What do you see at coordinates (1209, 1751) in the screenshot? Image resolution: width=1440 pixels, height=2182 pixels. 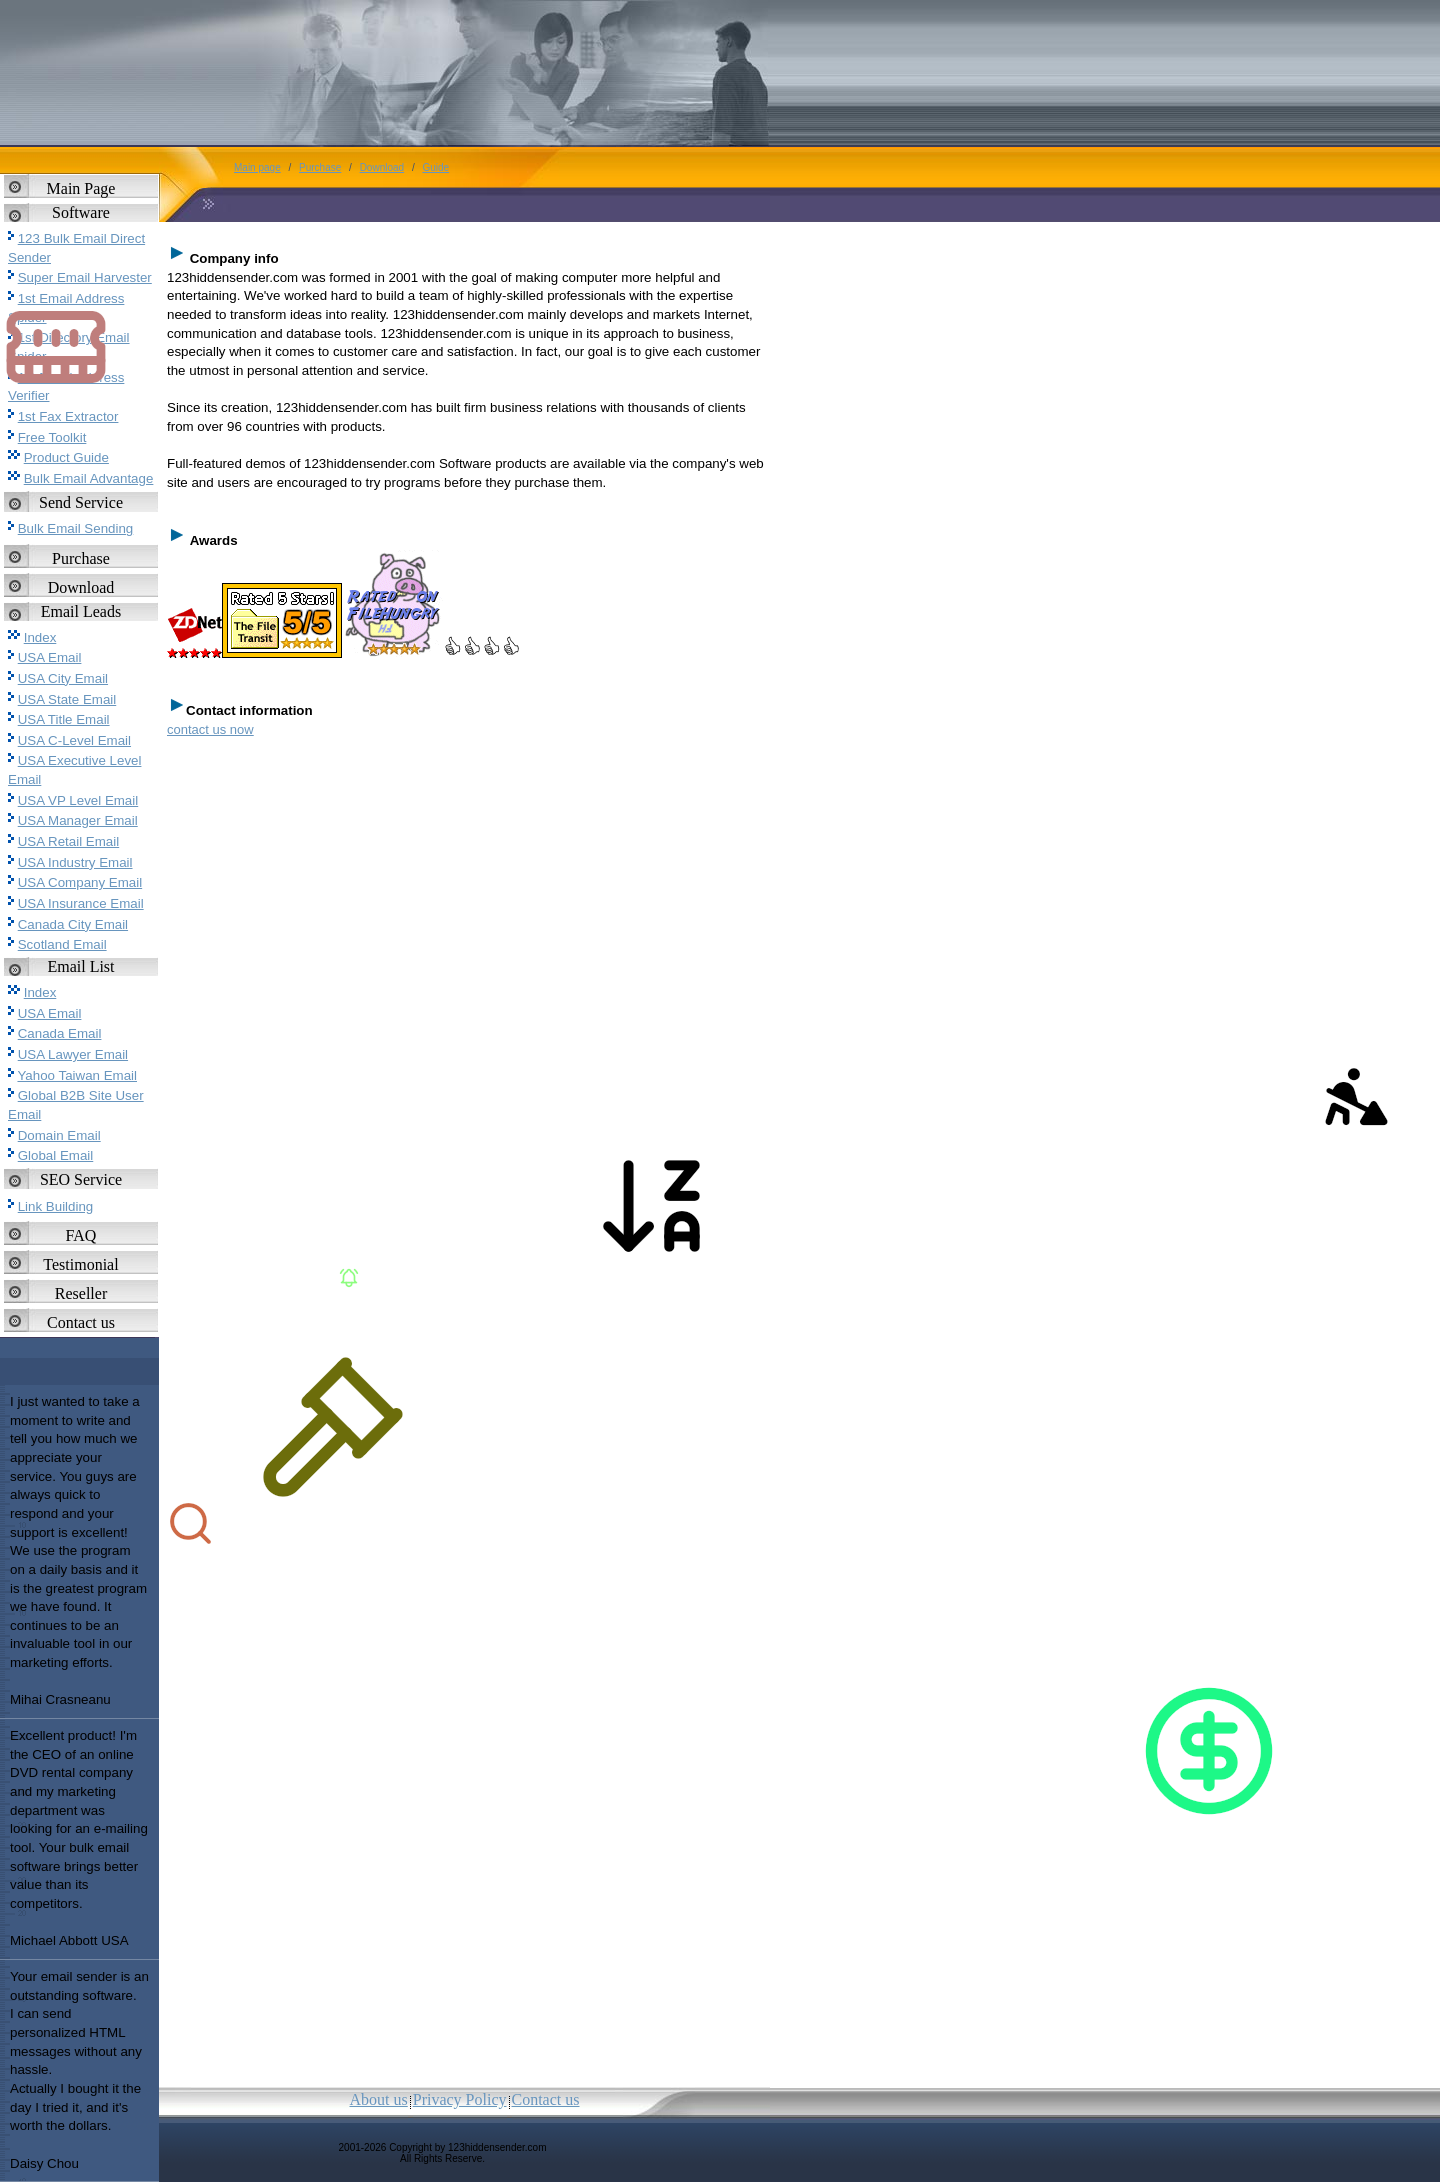 I see `view account balance or payment options` at bounding box center [1209, 1751].